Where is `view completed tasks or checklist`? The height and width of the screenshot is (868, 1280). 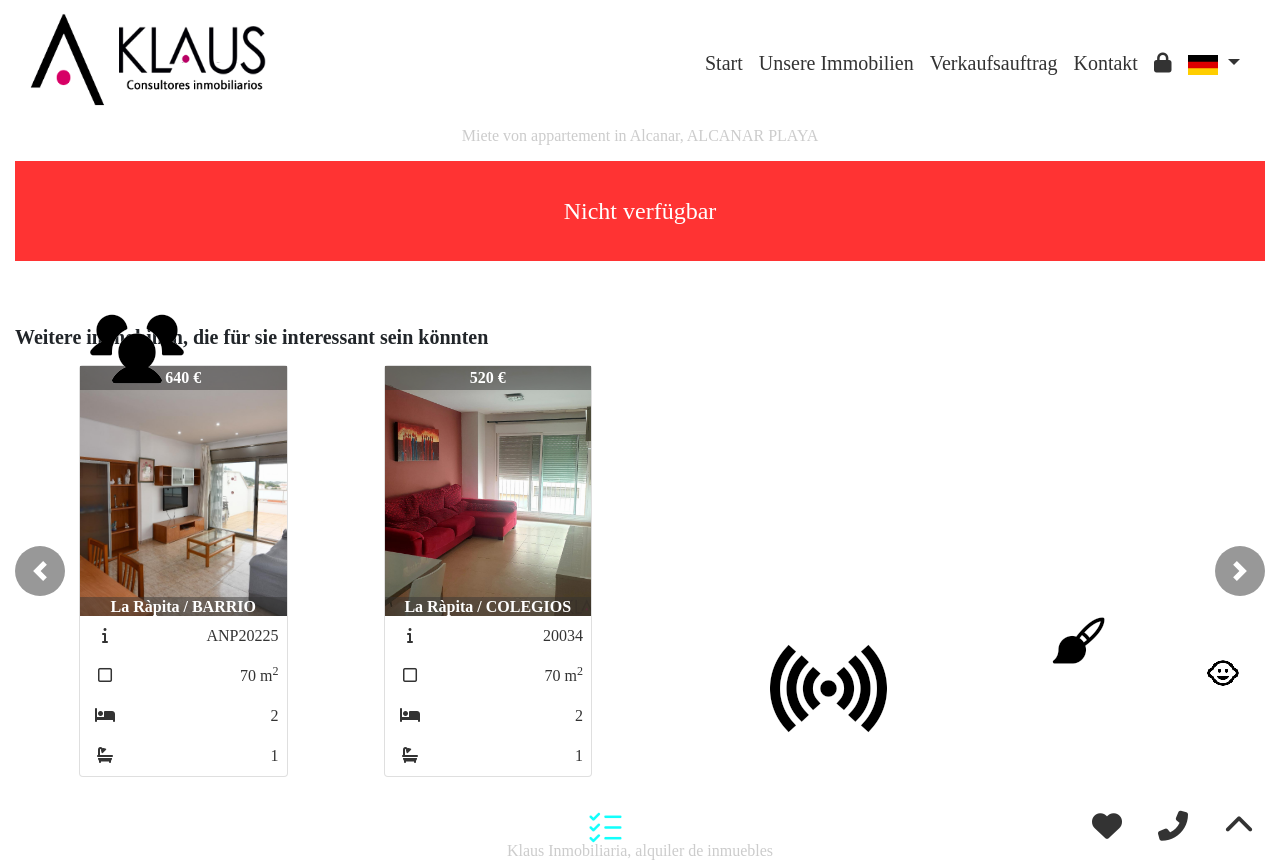
view completed tasks or checklist is located at coordinates (605, 827).